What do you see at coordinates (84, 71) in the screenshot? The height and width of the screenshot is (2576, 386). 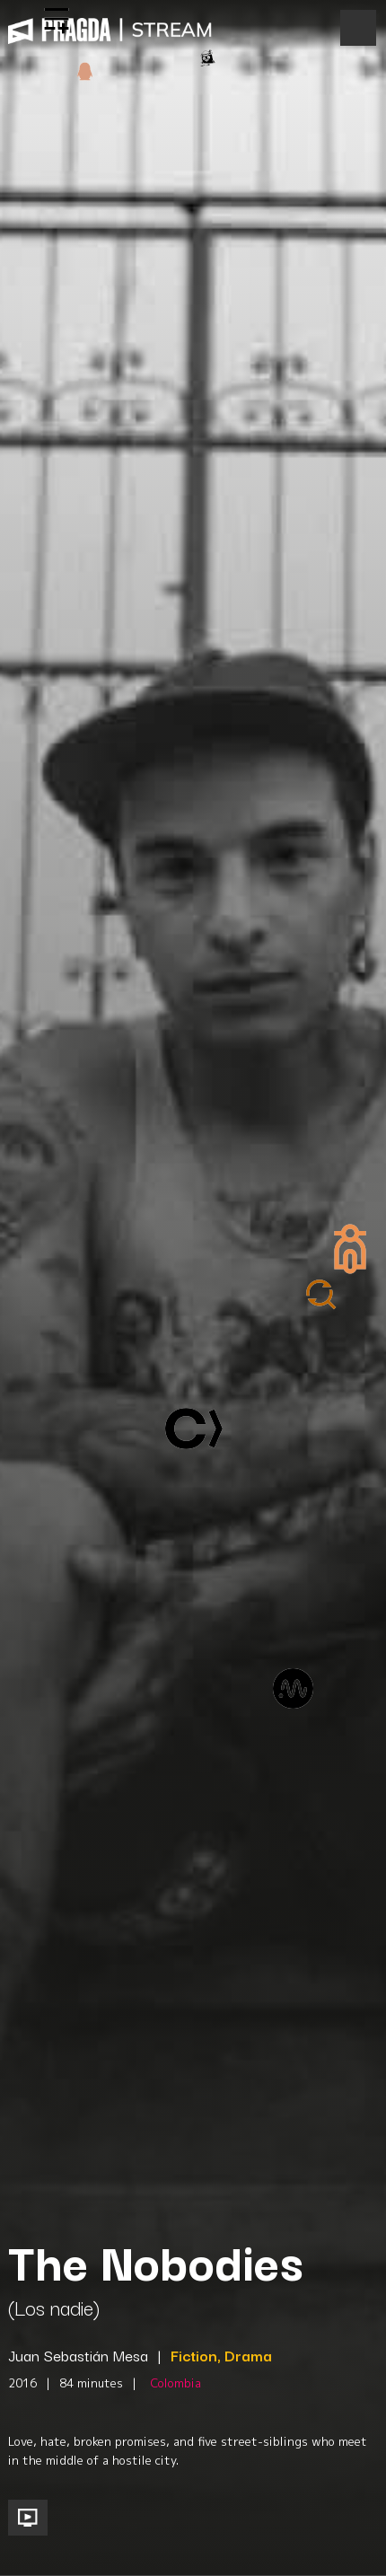 I see `open QQ messaging app` at bounding box center [84, 71].